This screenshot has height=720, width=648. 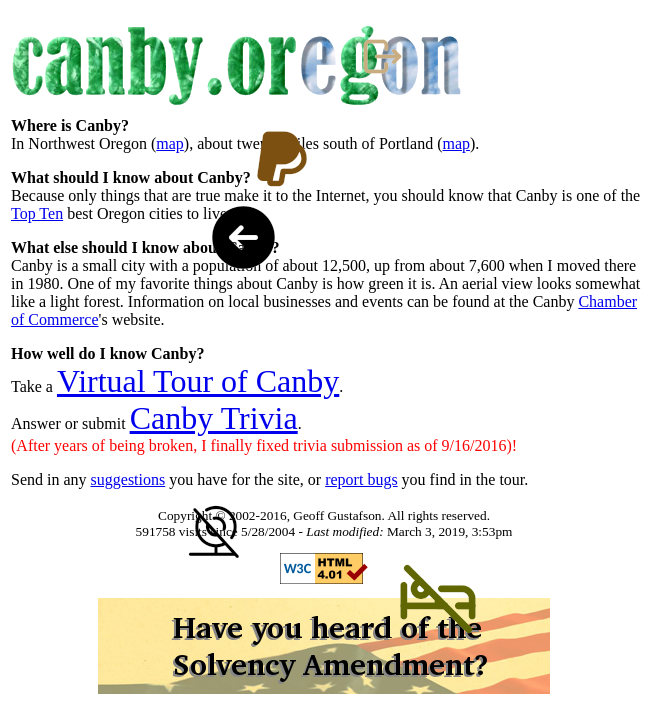 I want to click on log out of your account, so click(x=382, y=56).